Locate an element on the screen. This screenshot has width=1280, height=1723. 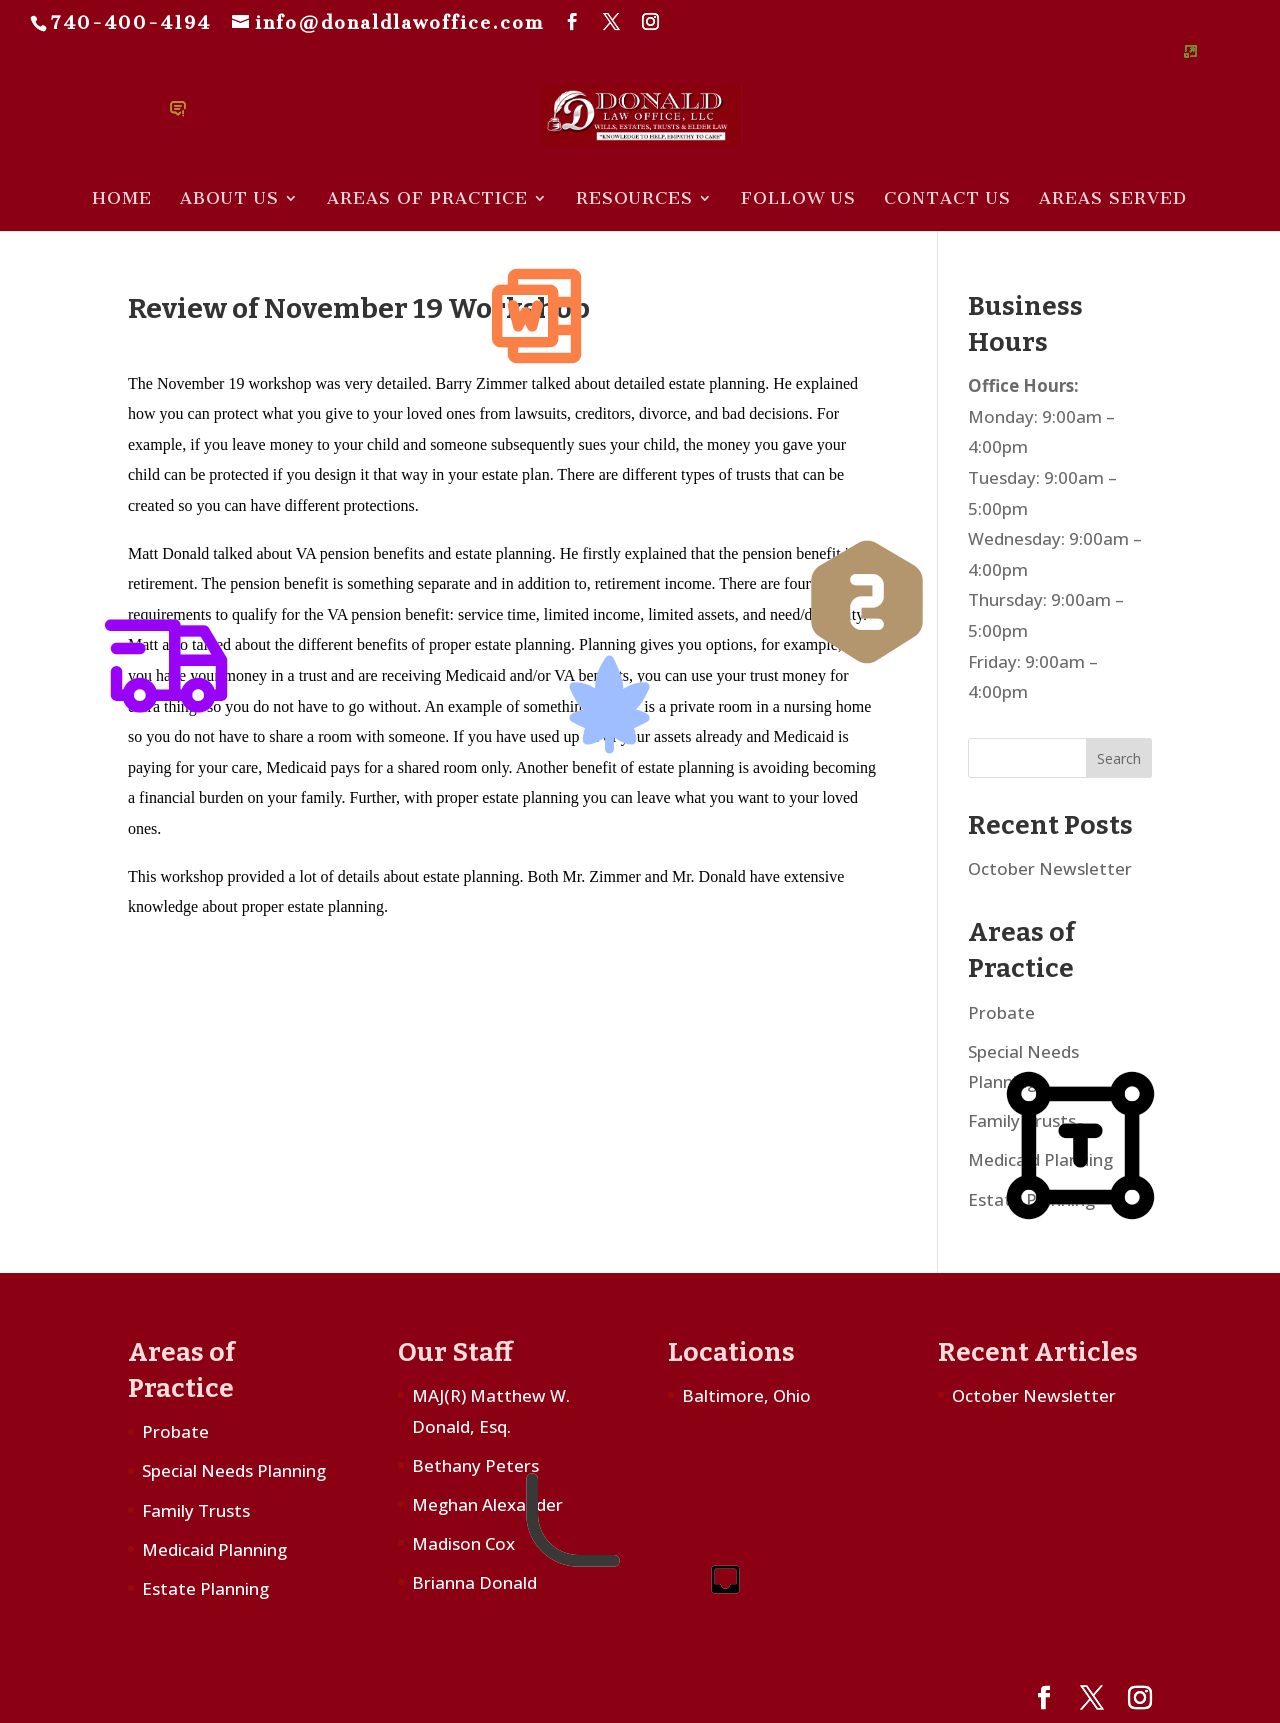
step 2 in a multi-step process is located at coordinates (867, 602).